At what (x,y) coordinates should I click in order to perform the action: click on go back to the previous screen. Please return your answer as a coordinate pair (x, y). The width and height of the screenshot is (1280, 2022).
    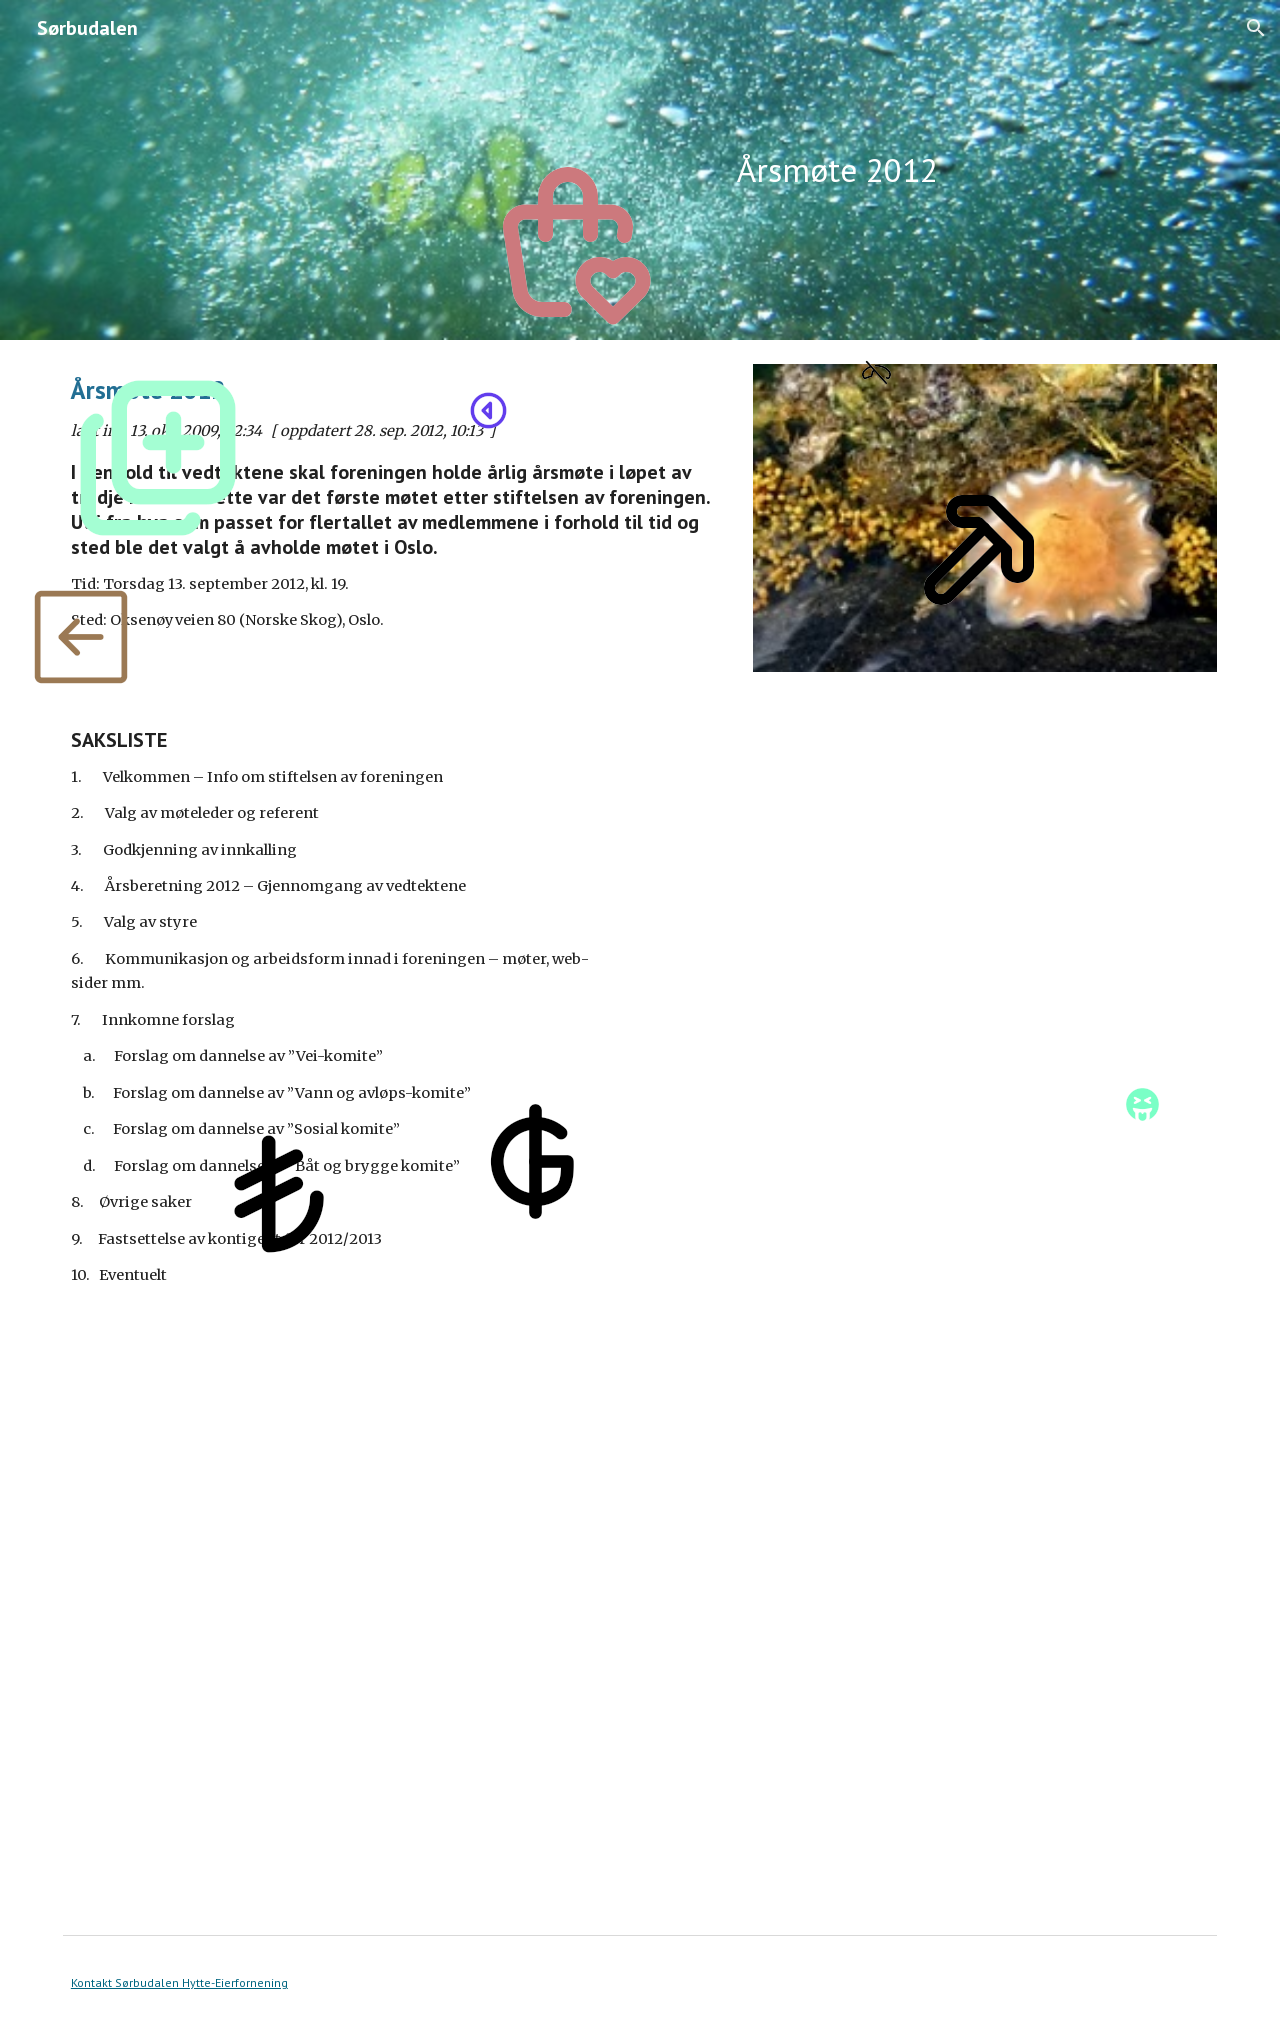
    Looking at the image, I should click on (488, 410).